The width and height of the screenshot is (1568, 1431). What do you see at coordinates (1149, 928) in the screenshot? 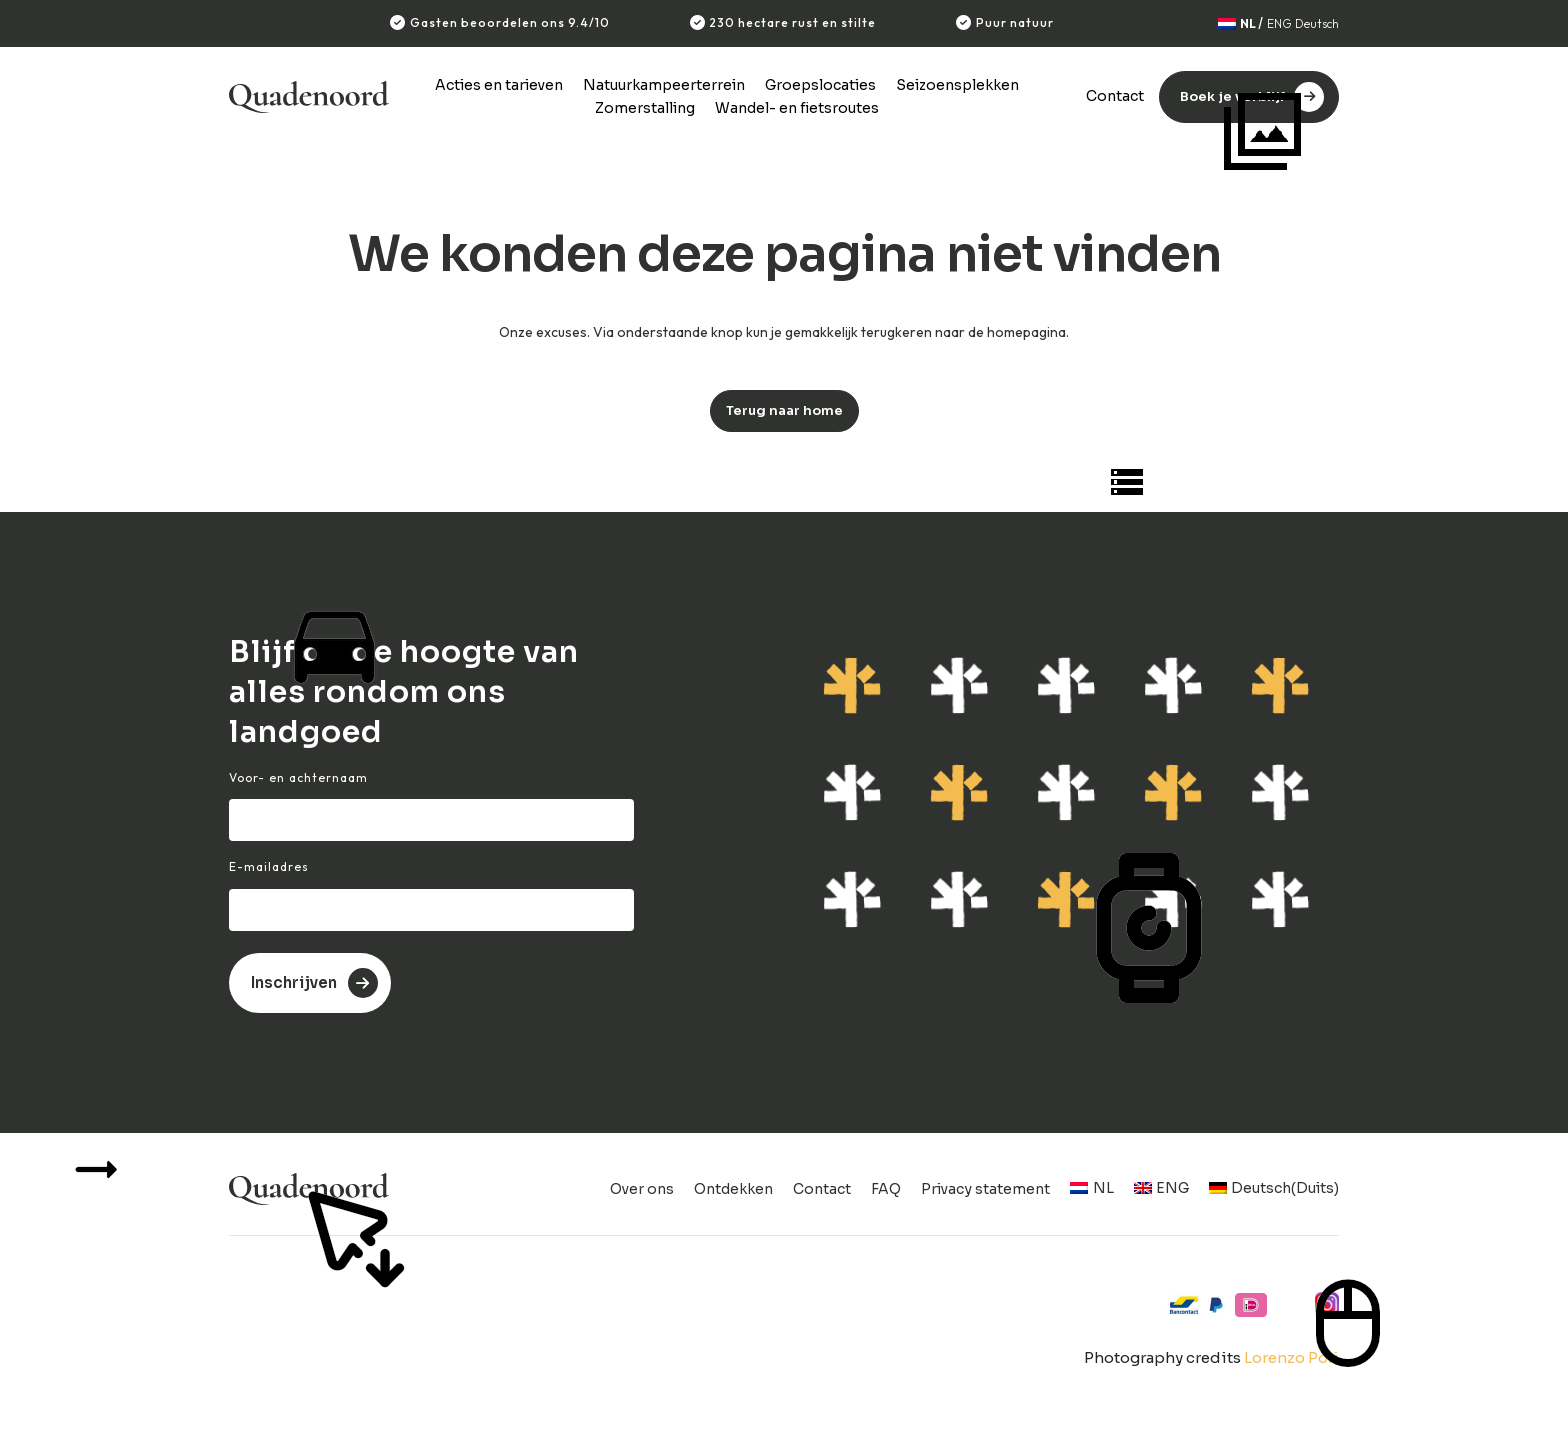
I see `view smartwatch activity statistics` at bounding box center [1149, 928].